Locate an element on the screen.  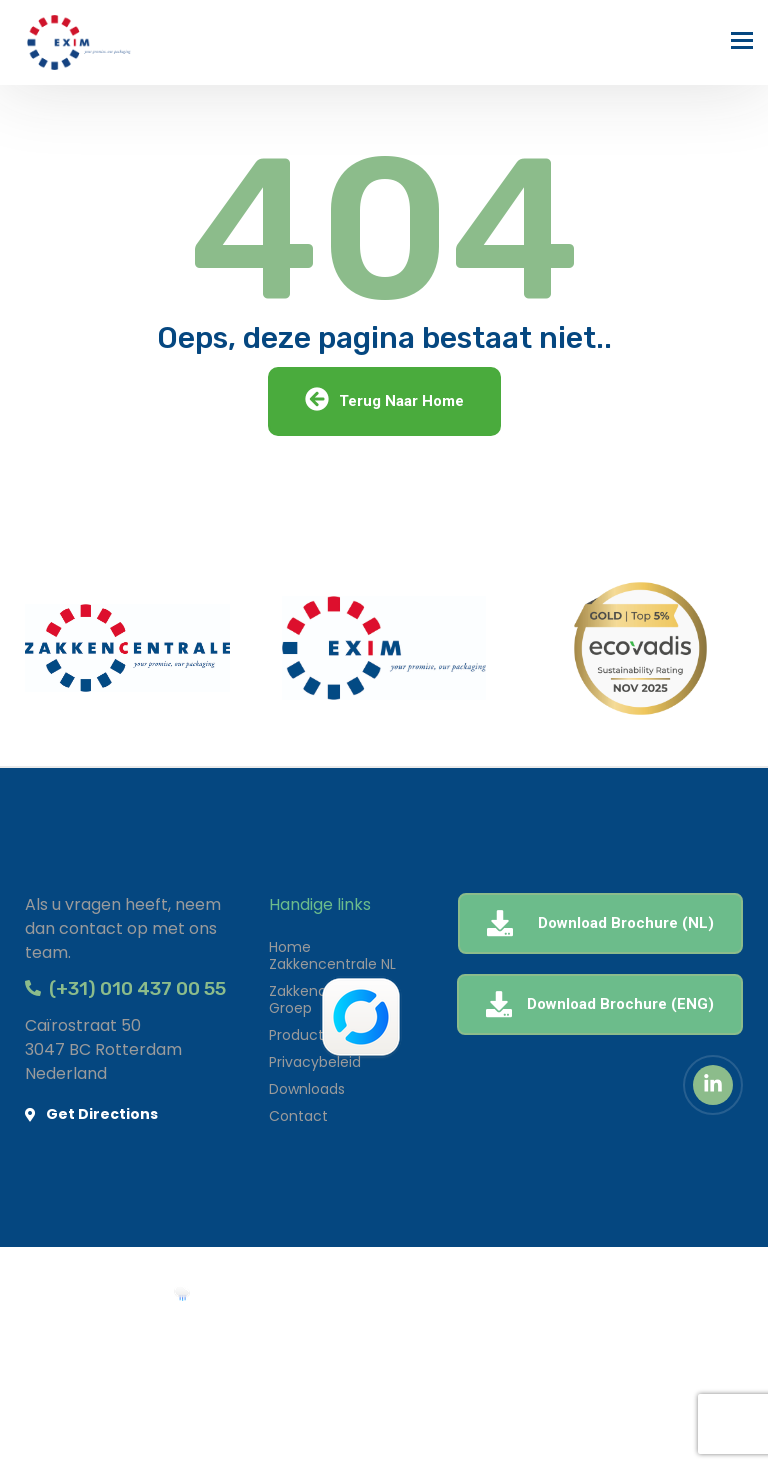
open rustdesk remote desktop application is located at coordinates (361, 1017).